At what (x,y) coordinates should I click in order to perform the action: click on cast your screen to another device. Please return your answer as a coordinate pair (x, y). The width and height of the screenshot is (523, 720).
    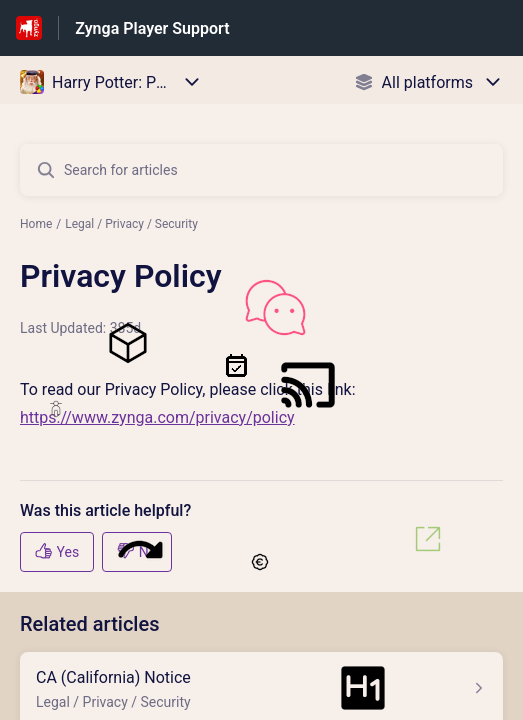
    Looking at the image, I should click on (308, 385).